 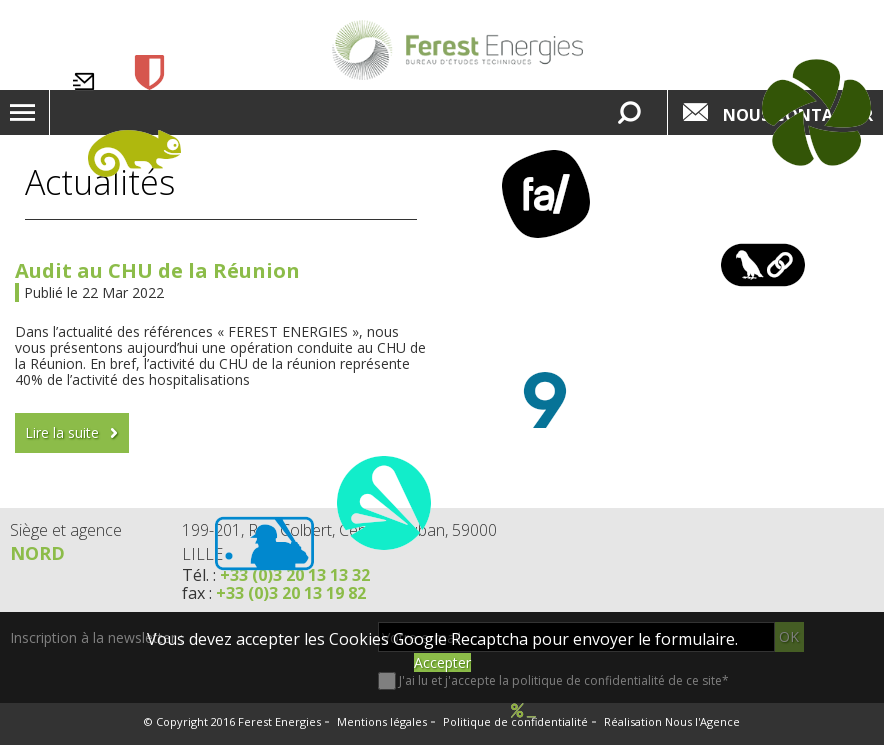 What do you see at coordinates (134, 153) in the screenshot?
I see `SUSE Linux brand logo` at bounding box center [134, 153].